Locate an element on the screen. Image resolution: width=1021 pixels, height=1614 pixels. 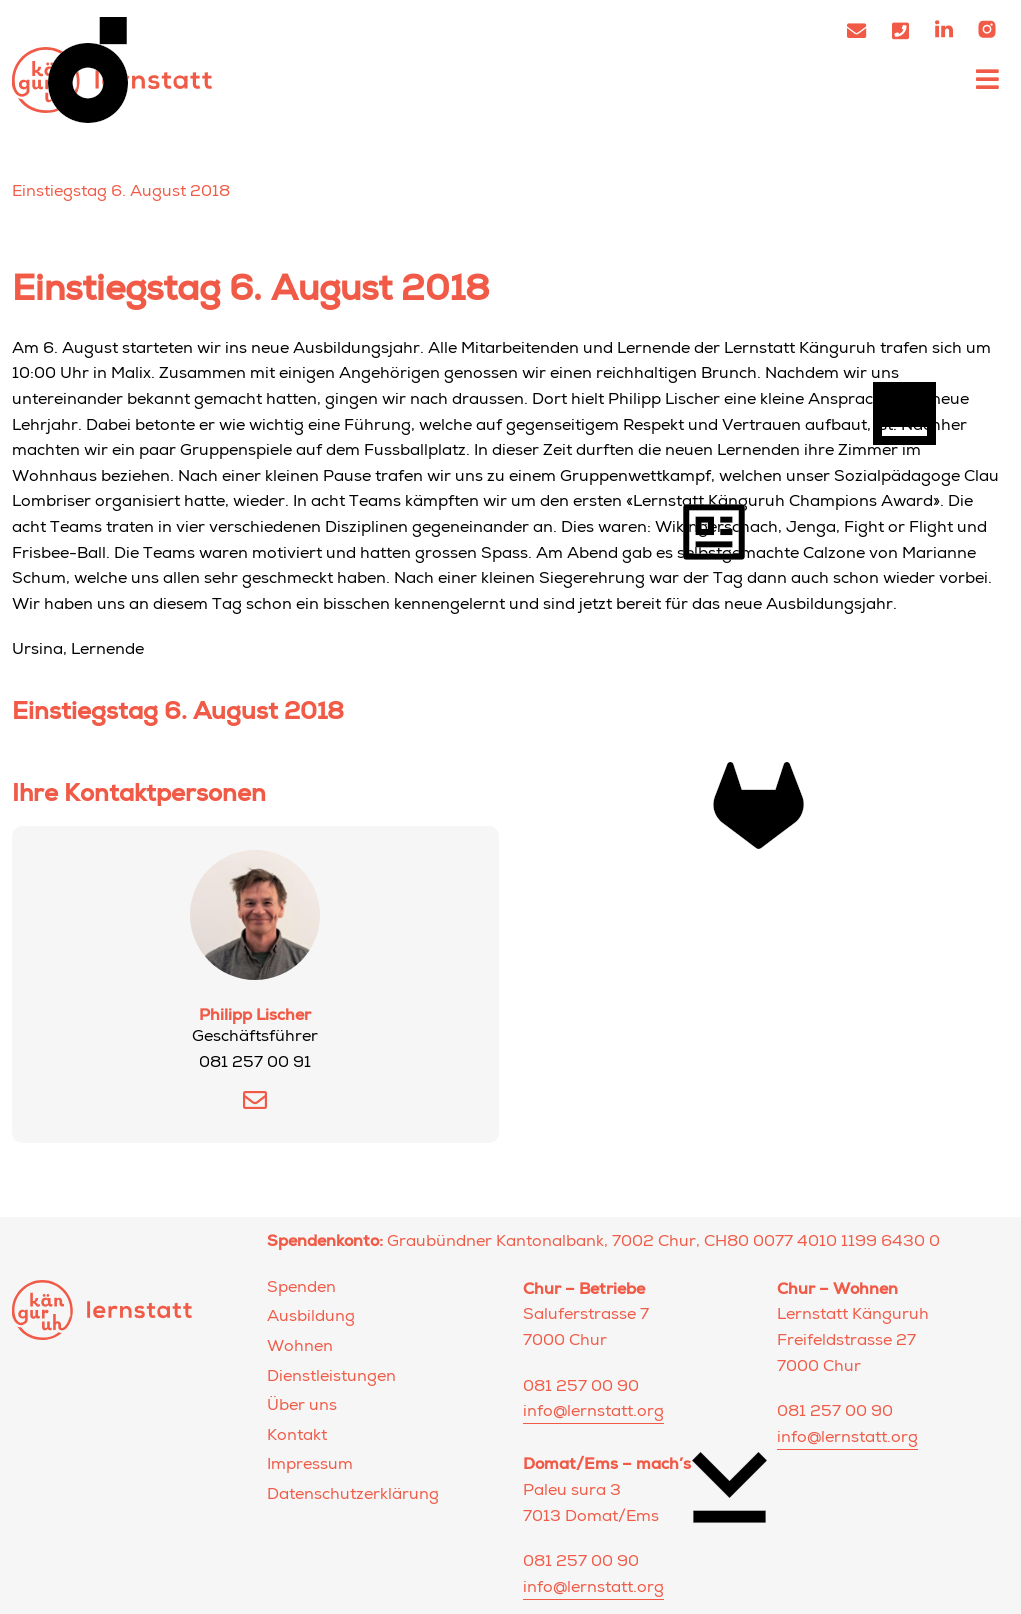
orange telecom company logo is located at coordinates (904, 413).